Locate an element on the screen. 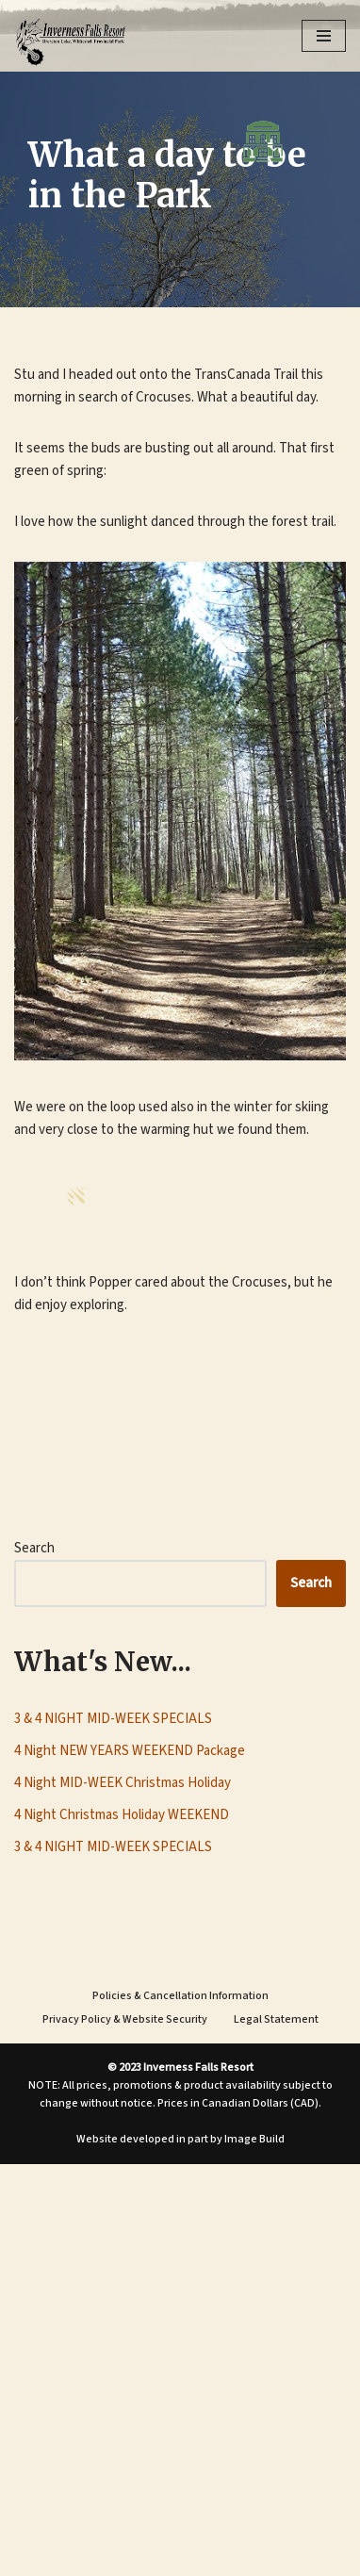 Image resolution: width=360 pixels, height=2576 pixels. visit the saloon or tavern in-game is located at coordinates (263, 141).